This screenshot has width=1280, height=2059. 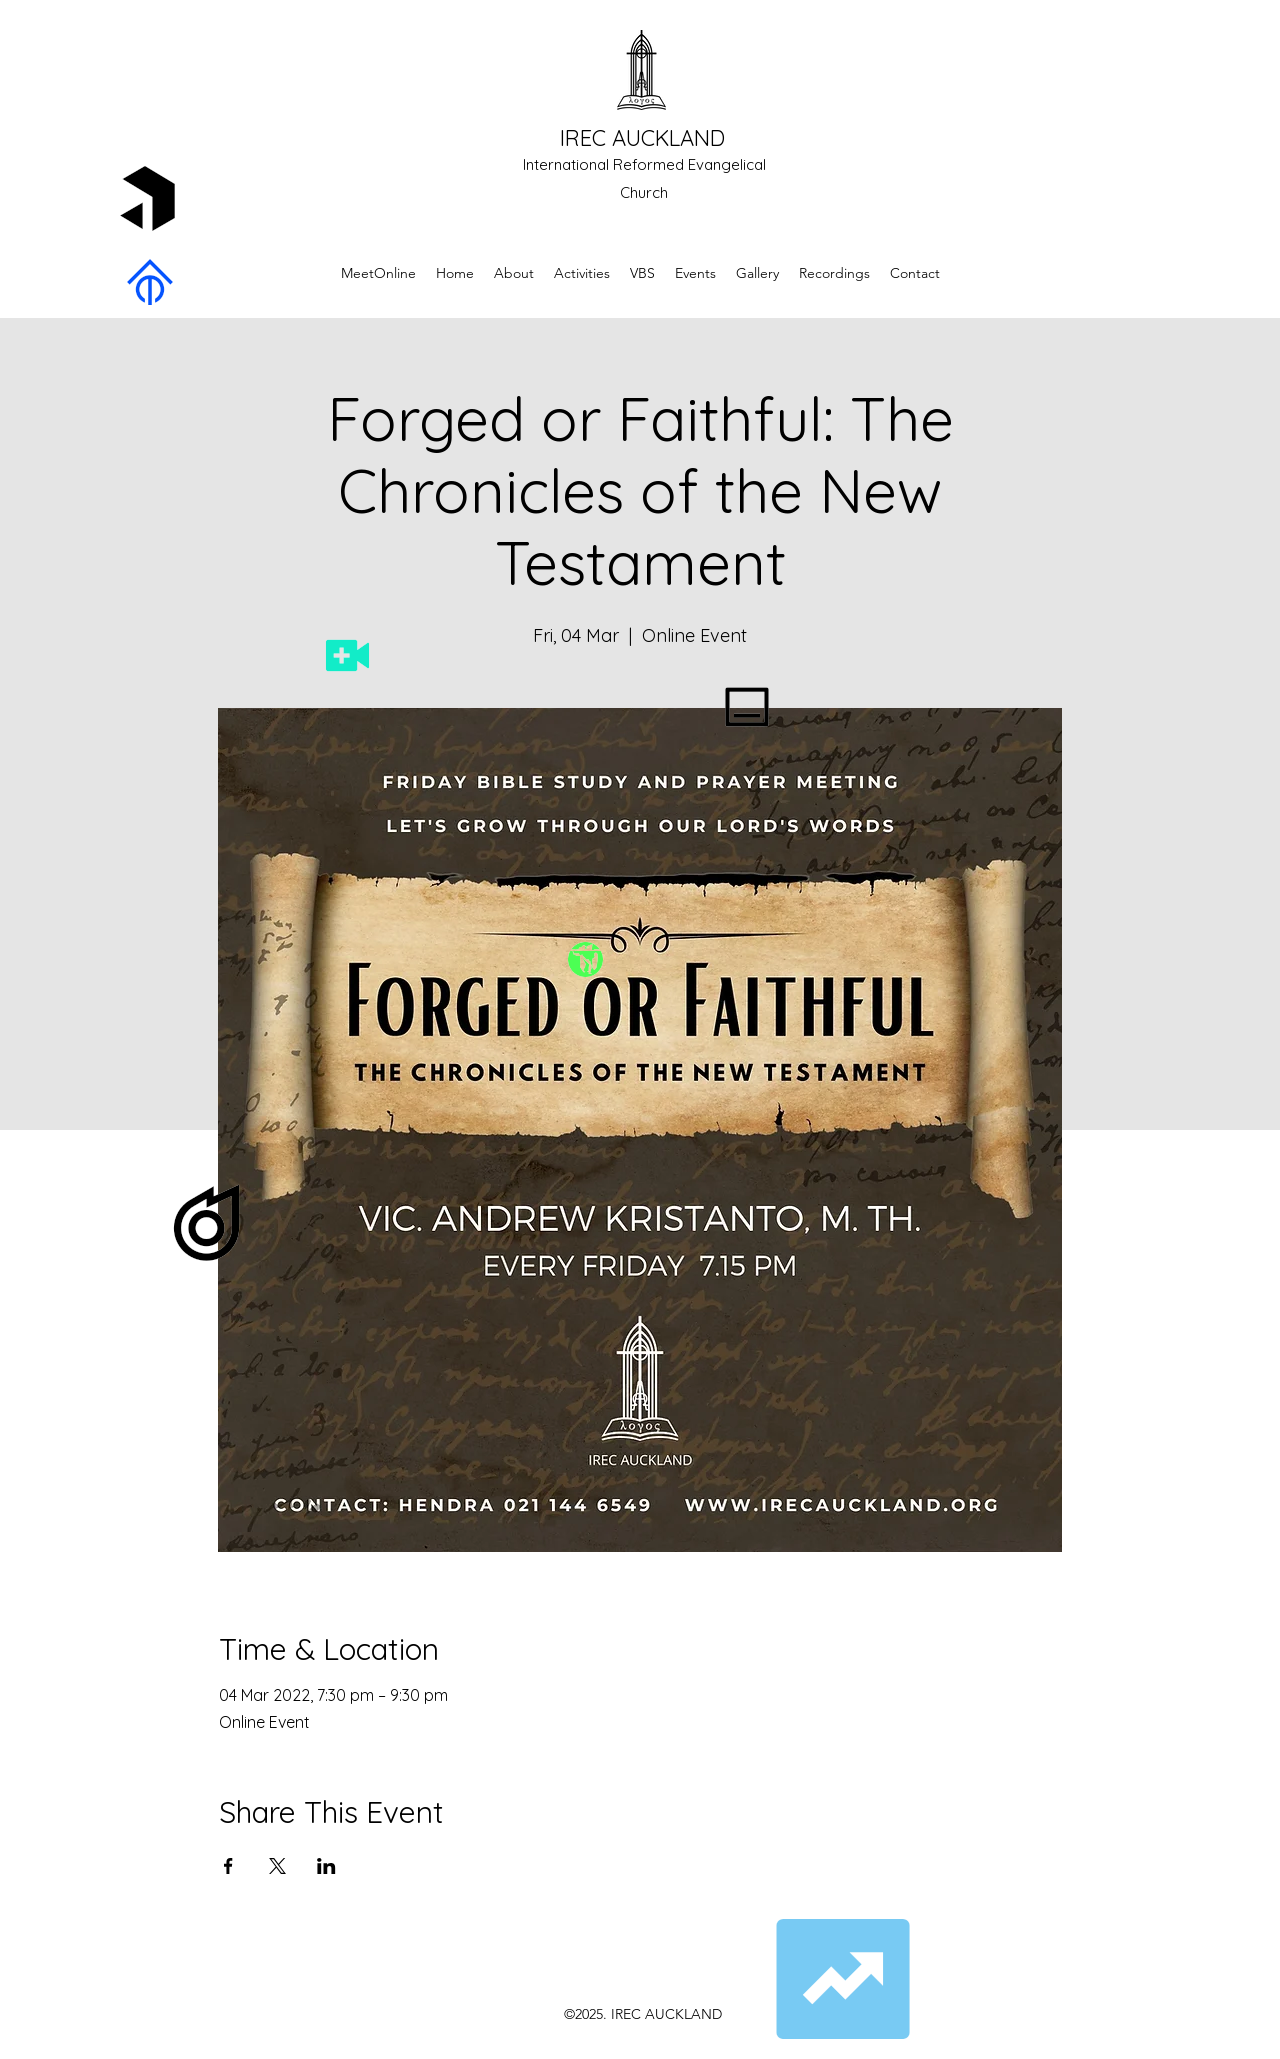 What do you see at coordinates (843, 1979) in the screenshot?
I see `view financial performance or fund growth` at bounding box center [843, 1979].